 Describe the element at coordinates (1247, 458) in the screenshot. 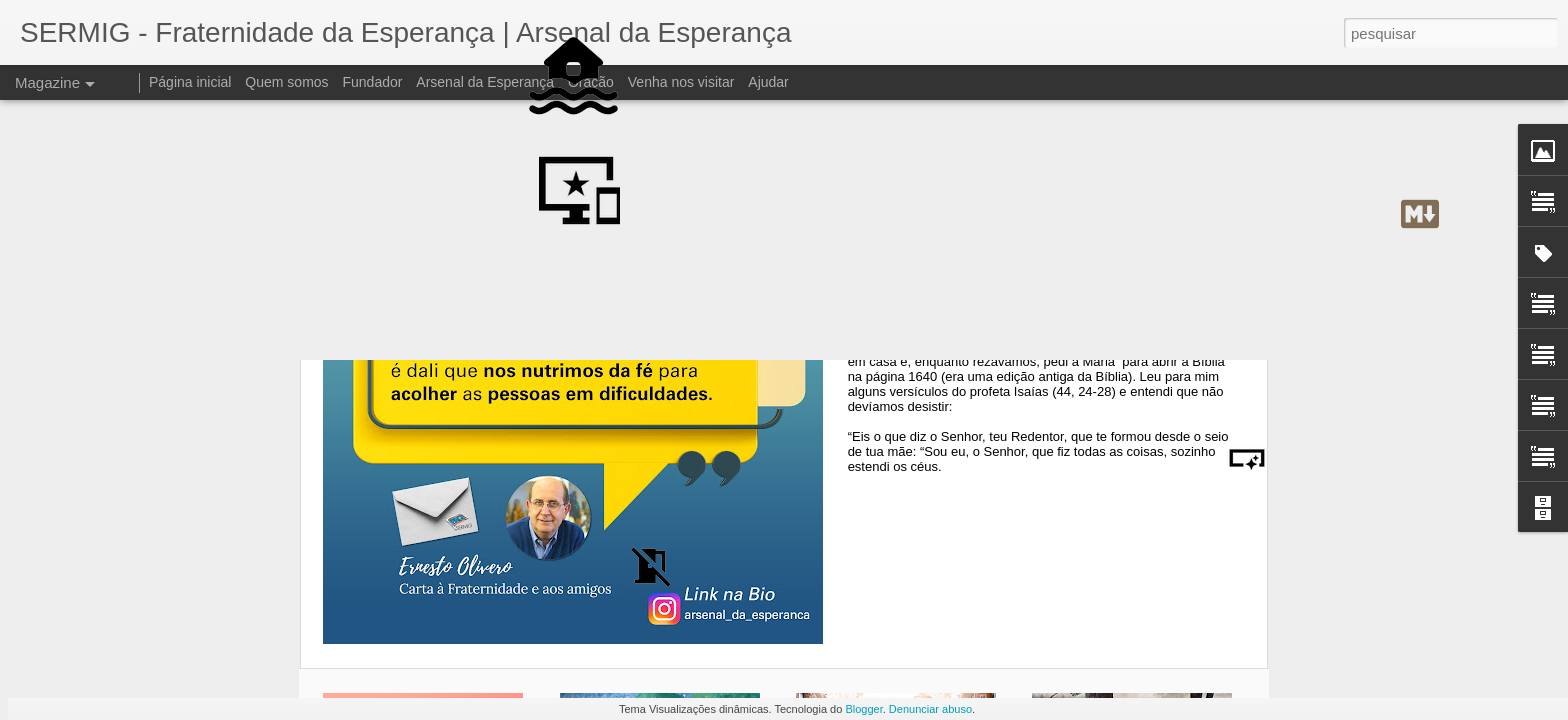

I see `add a smart action or AI-powered button` at that location.